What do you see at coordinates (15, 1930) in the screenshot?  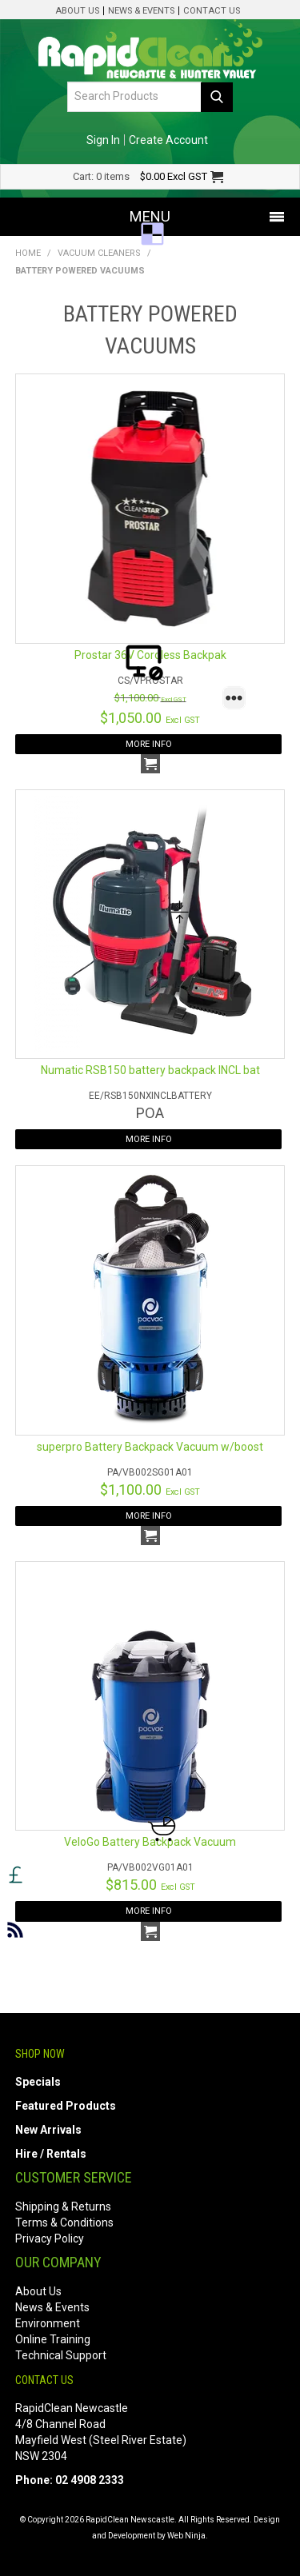 I see `subscribe to RSS feed` at bounding box center [15, 1930].